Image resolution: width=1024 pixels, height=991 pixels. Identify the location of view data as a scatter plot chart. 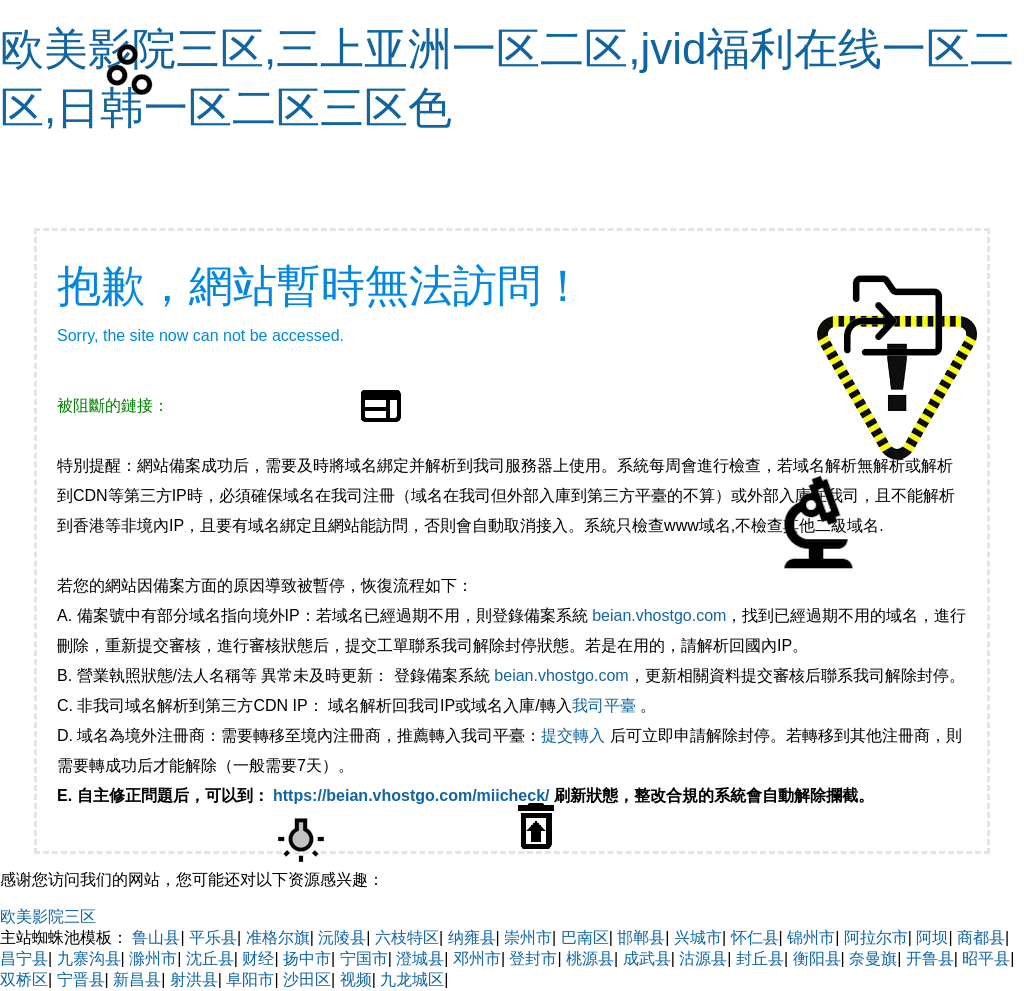
(130, 70).